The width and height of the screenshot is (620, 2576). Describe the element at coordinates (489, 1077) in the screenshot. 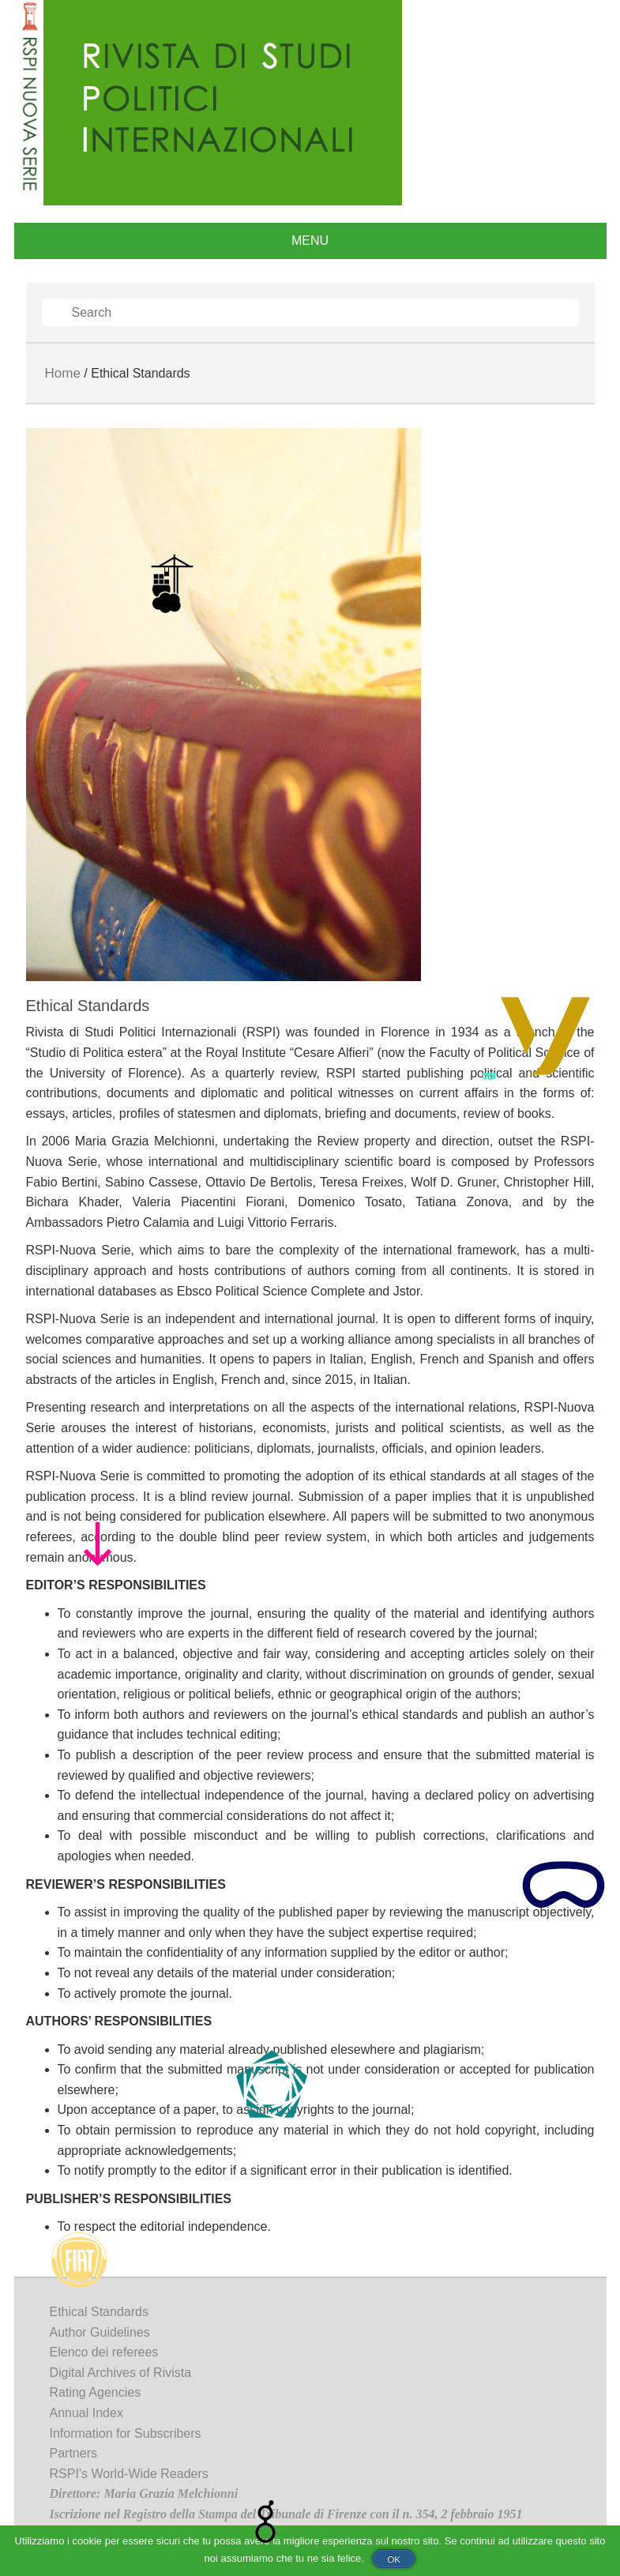

I see `WooCommerce logo - access your online store dashboard` at that location.